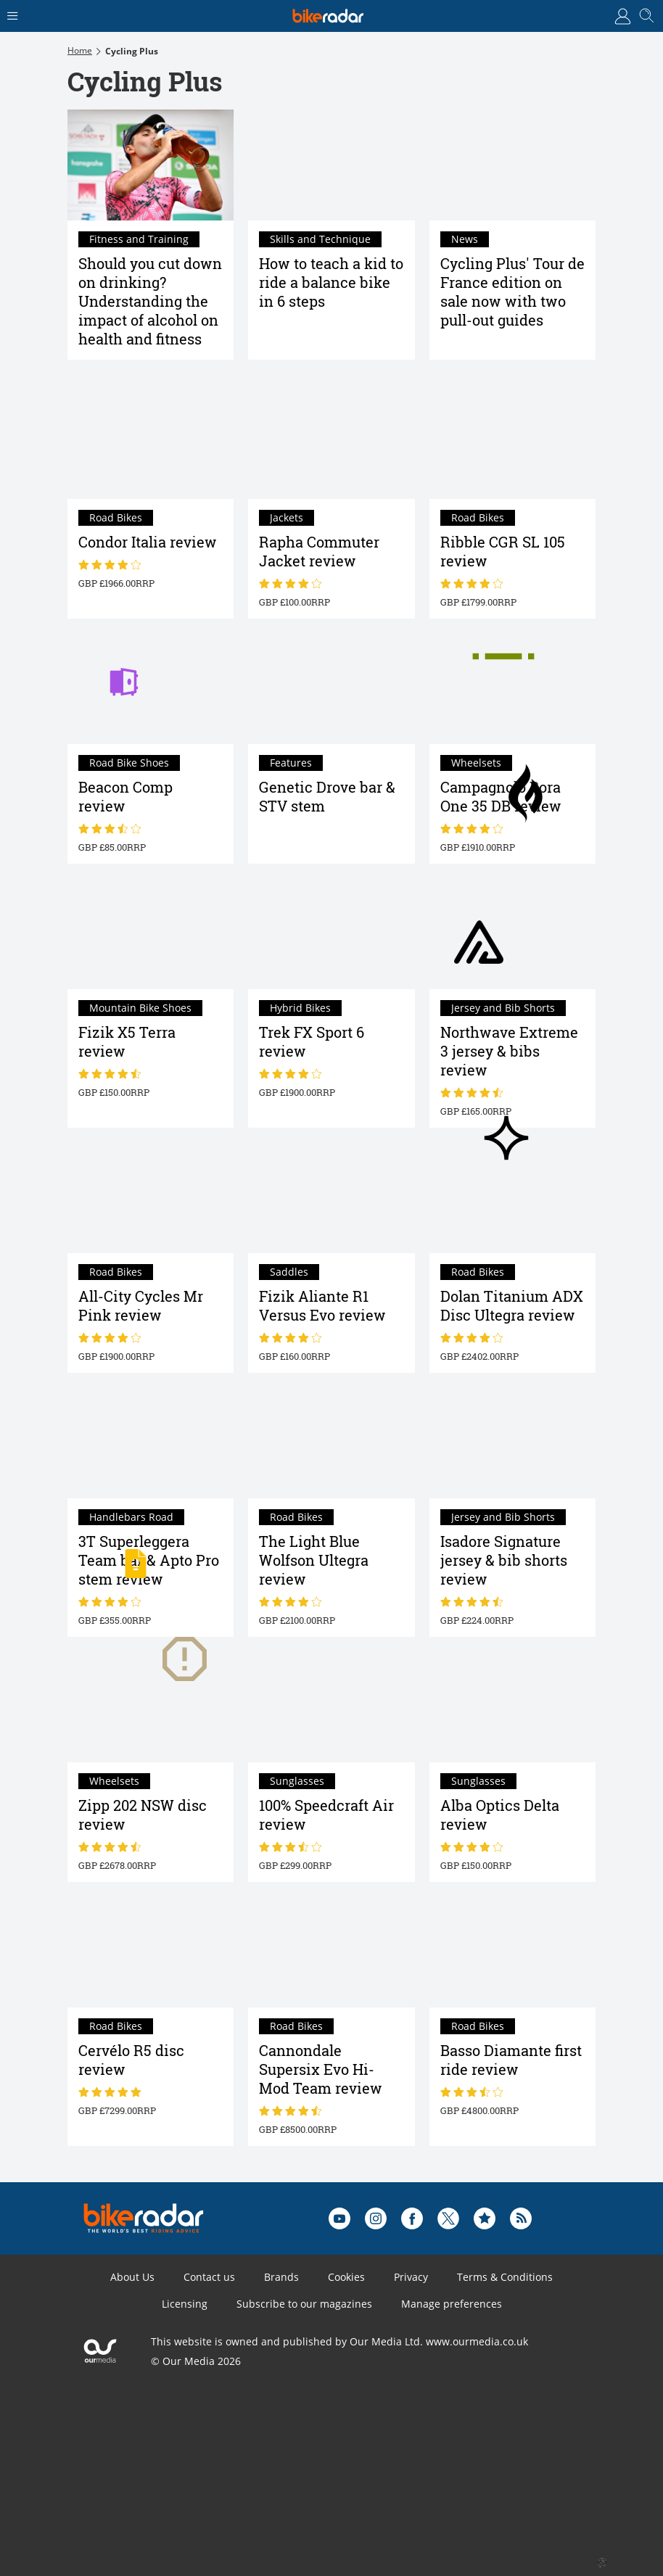 The height and width of the screenshot is (2576, 663). What do you see at coordinates (136, 1564) in the screenshot?
I see `open google keep app` at bounding box center [136, 1564].